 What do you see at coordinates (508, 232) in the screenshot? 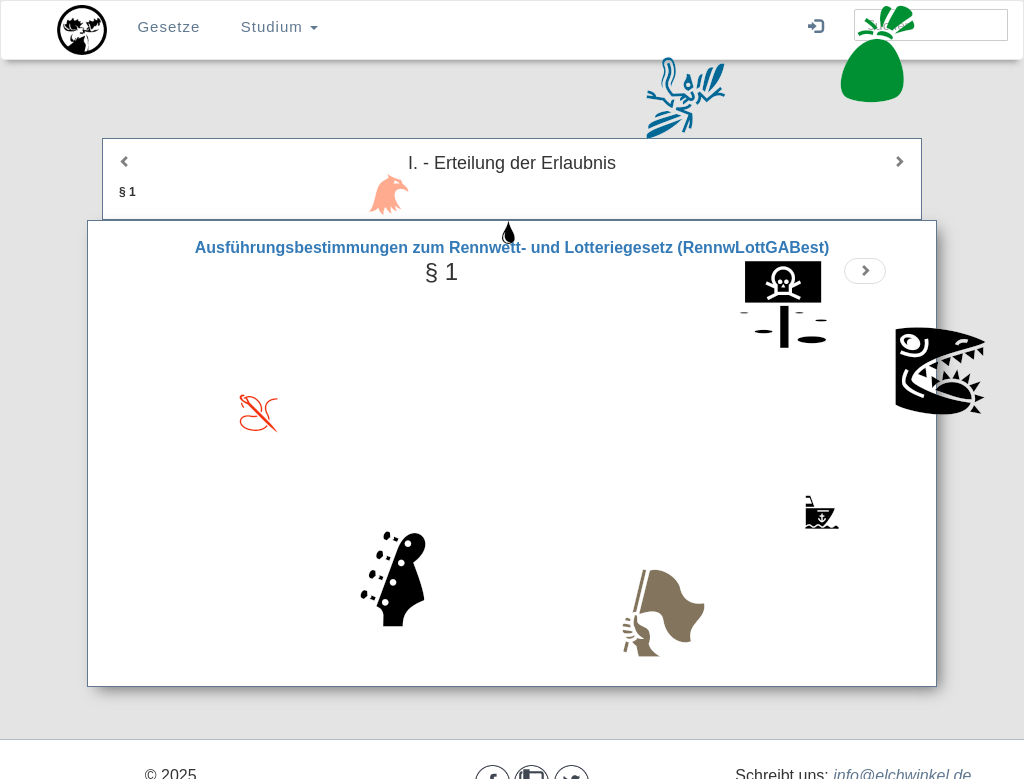
I see `indicates water or liquid-related feature` at bounding box center [508, 232].